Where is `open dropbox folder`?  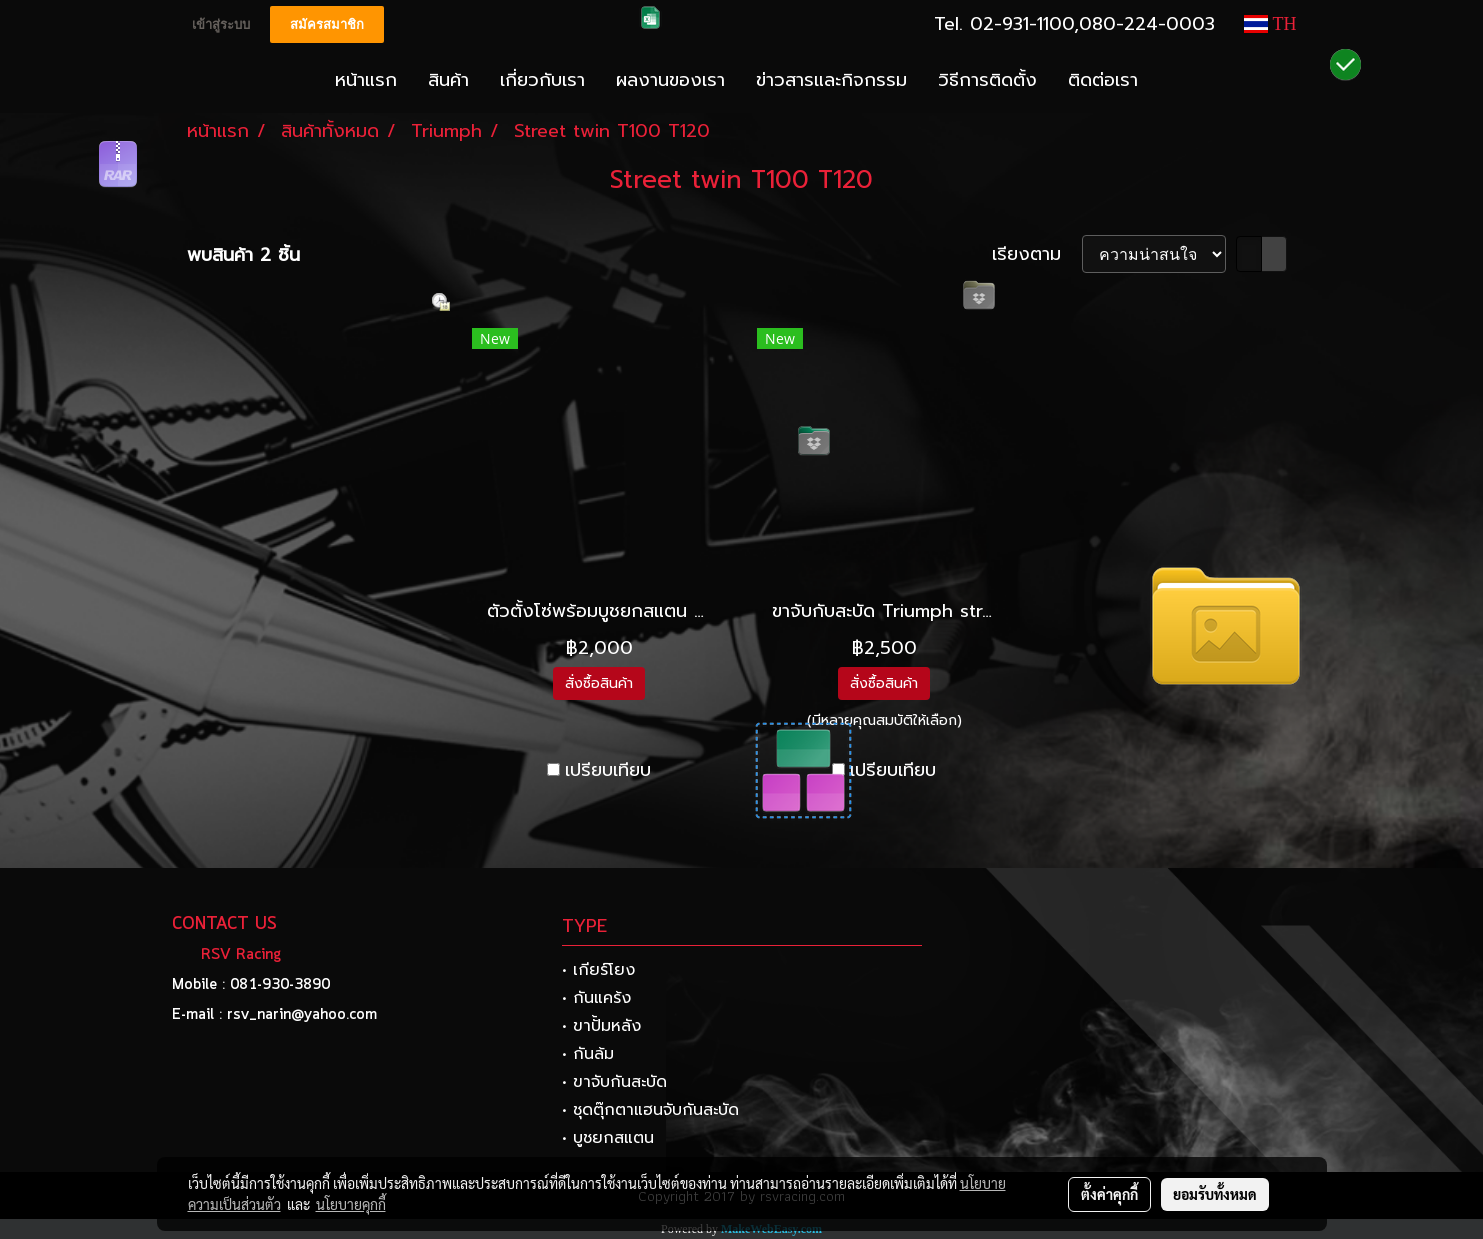 open dropbox folder is located at coordinates (979, 295).